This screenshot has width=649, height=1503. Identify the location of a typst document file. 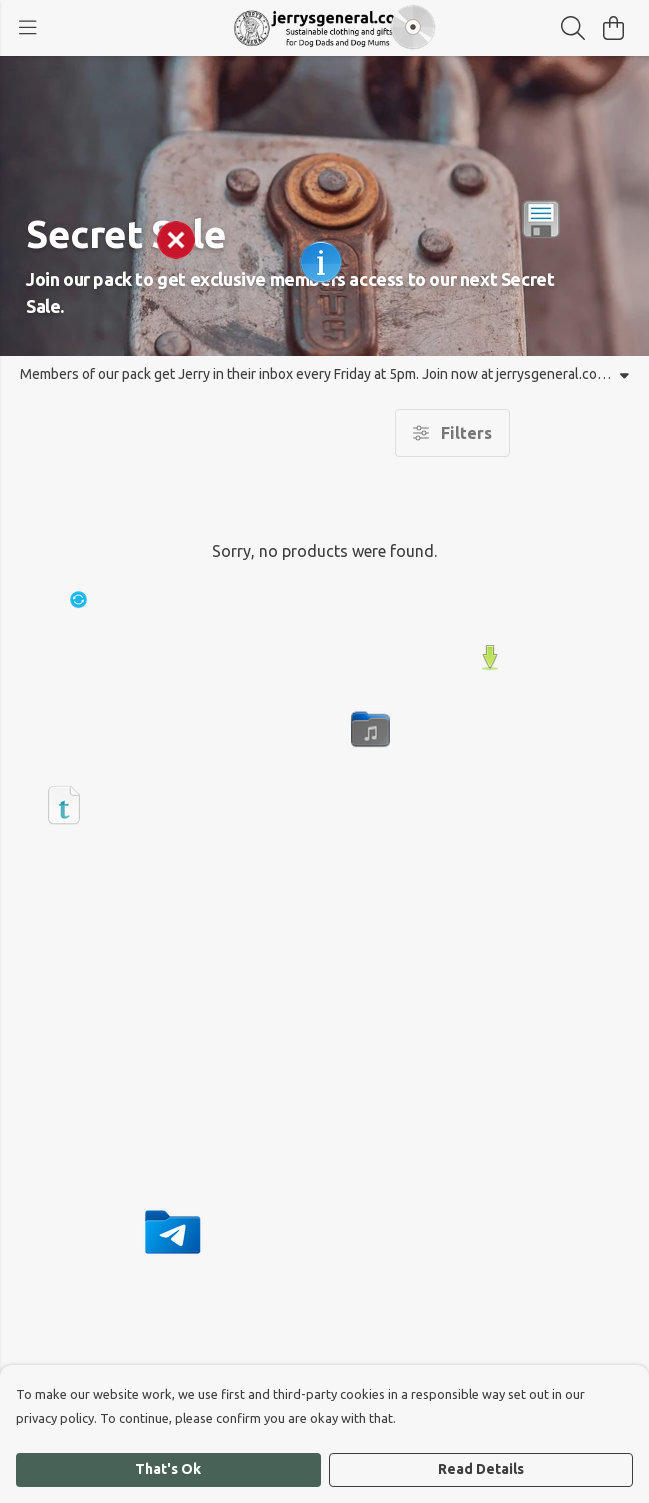
(64, 805).